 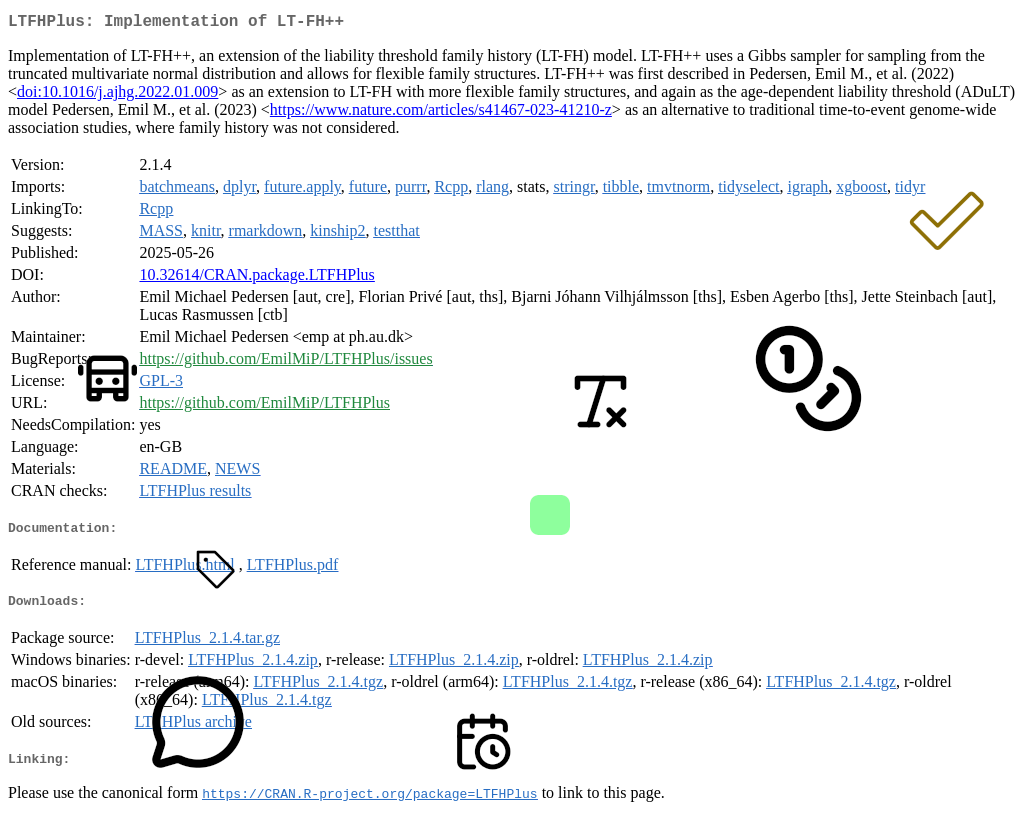 I want to click on view bus routes or schedules, so click(x=107, y=378).